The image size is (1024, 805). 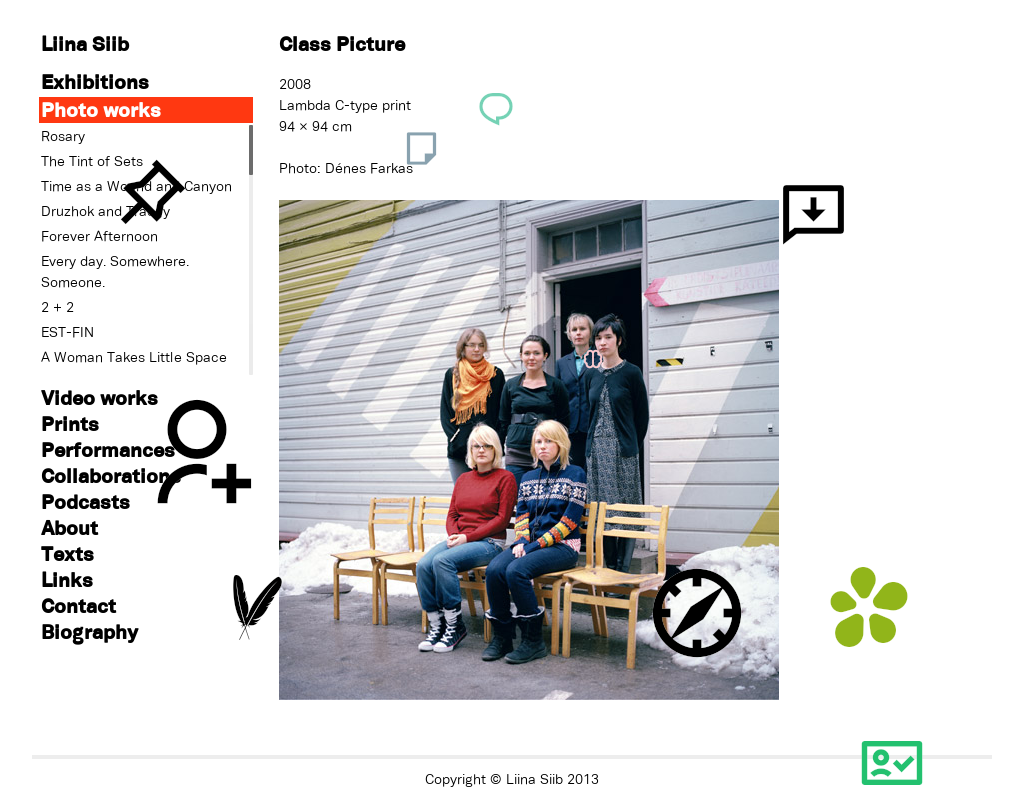 What do you see at coordinates (496, 108) in the screenshot?
I see `open chat or messaging` at bounding box center [496, 108].